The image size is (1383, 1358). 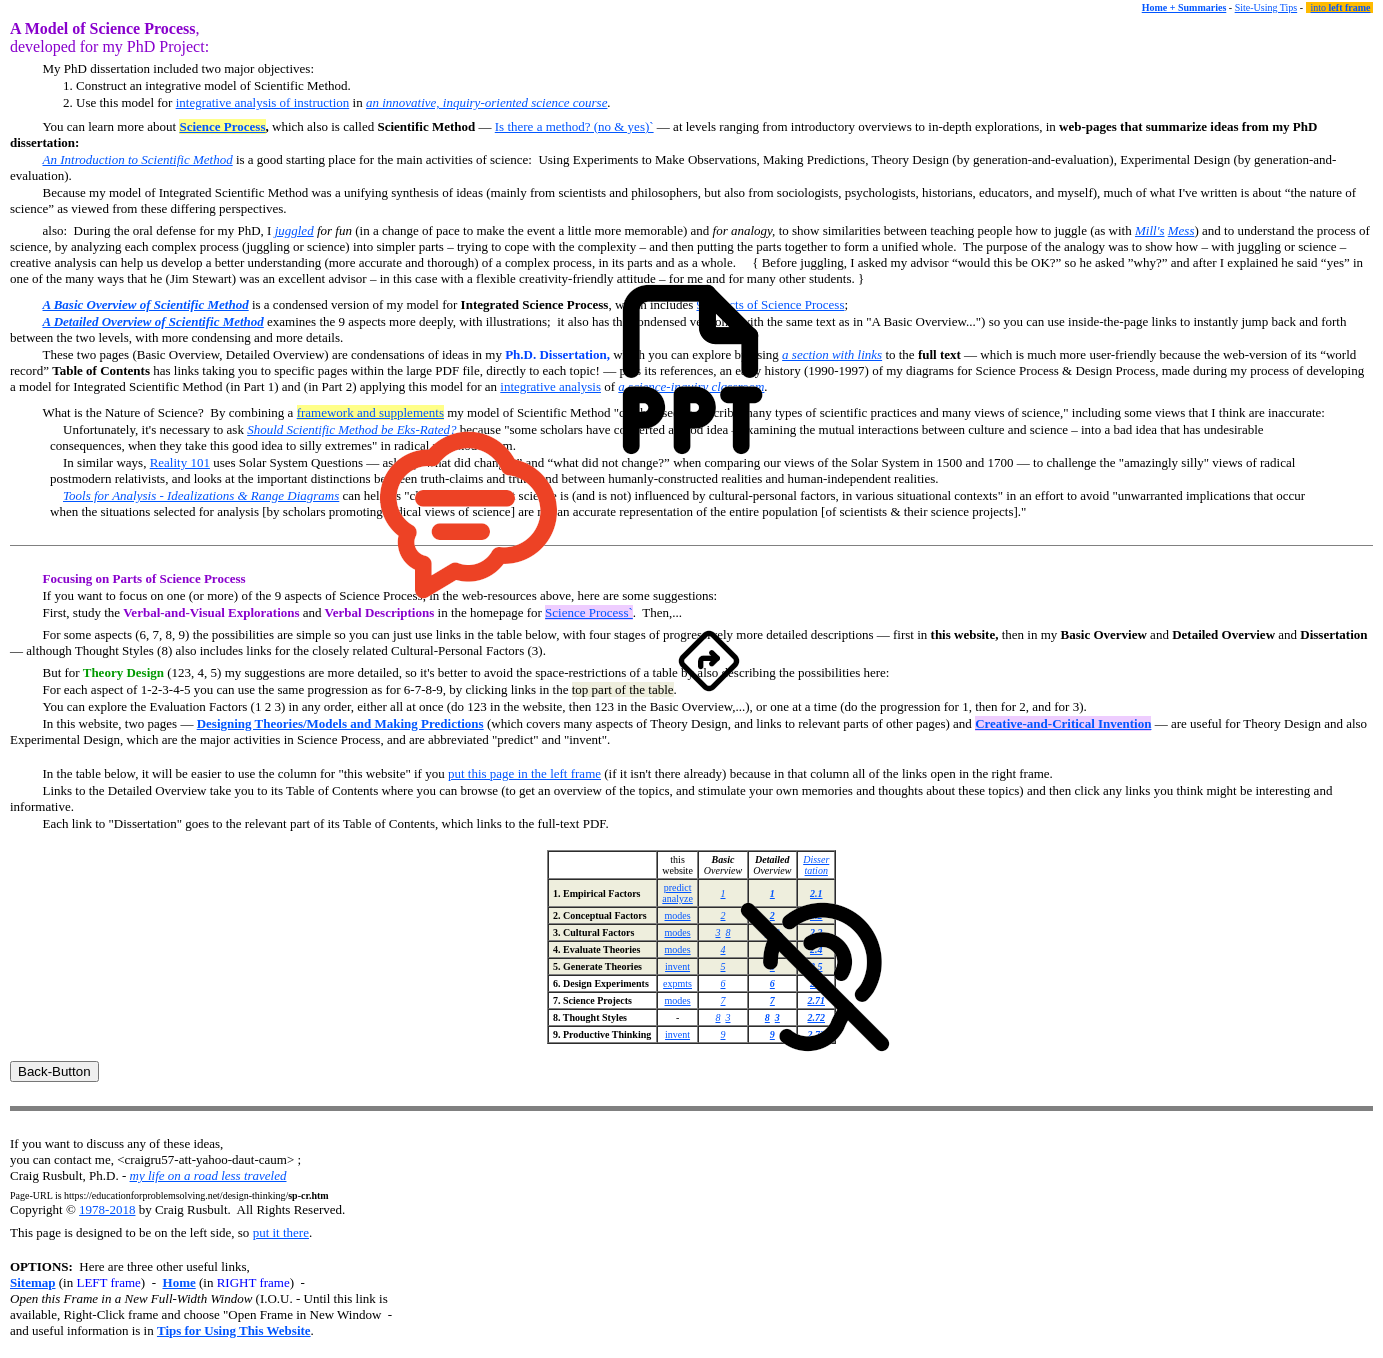 What do you see at coordinates (465, 515) in the screenshot?
I see `open chat or messaging` at bounding box center [465, 515].